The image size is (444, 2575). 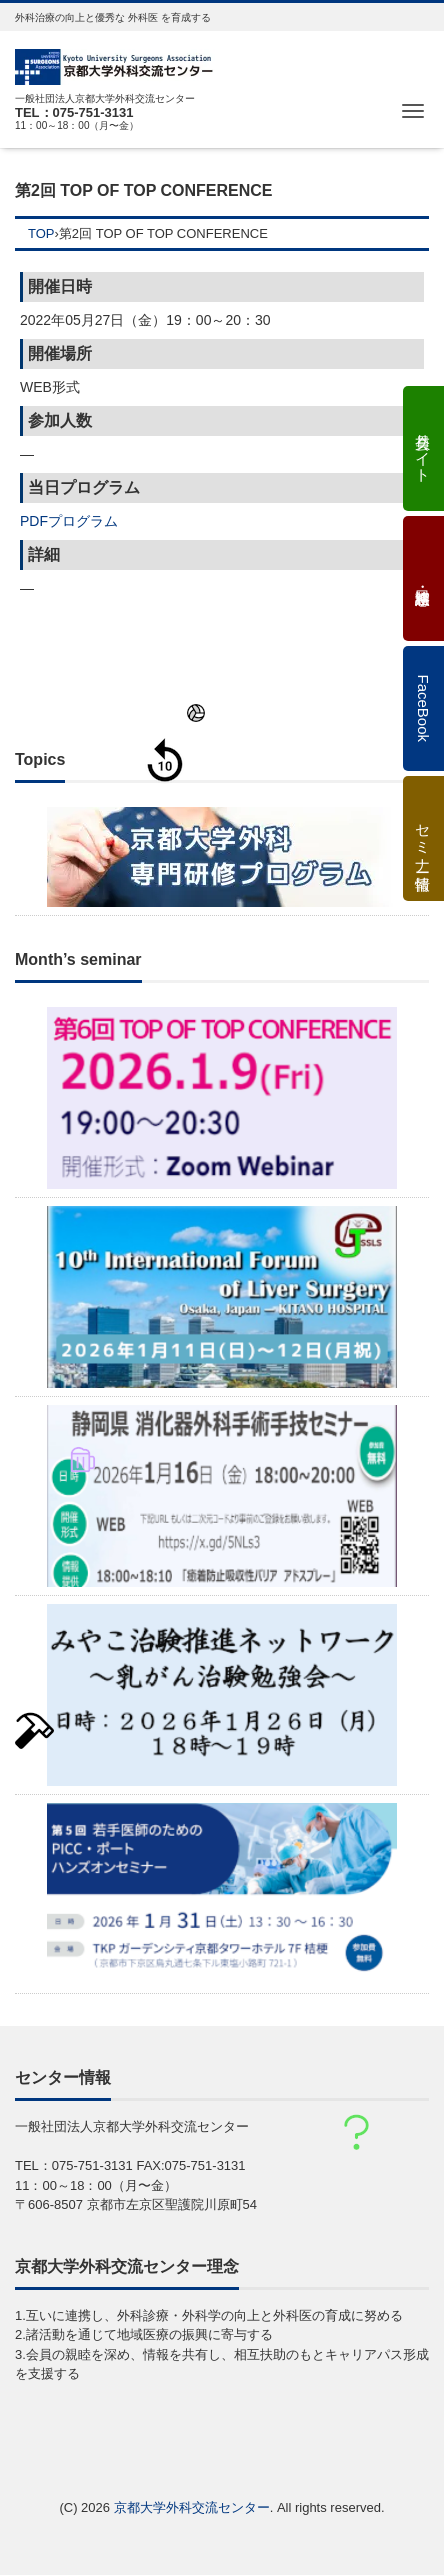 What do you see at coordinates (165, 762) in the screenshot?
I see `replay the last 10 seconds` at bounding box center [165, 762].